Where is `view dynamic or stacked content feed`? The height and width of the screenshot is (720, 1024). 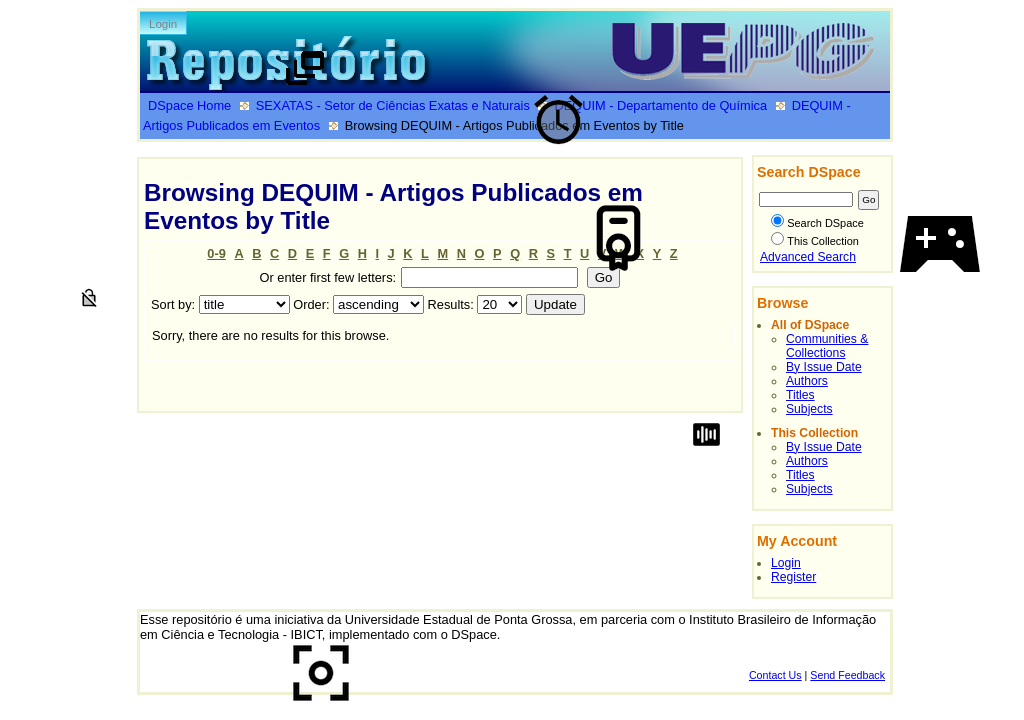 view dynamic or stacked content feed is located at coordinates (305, 68).